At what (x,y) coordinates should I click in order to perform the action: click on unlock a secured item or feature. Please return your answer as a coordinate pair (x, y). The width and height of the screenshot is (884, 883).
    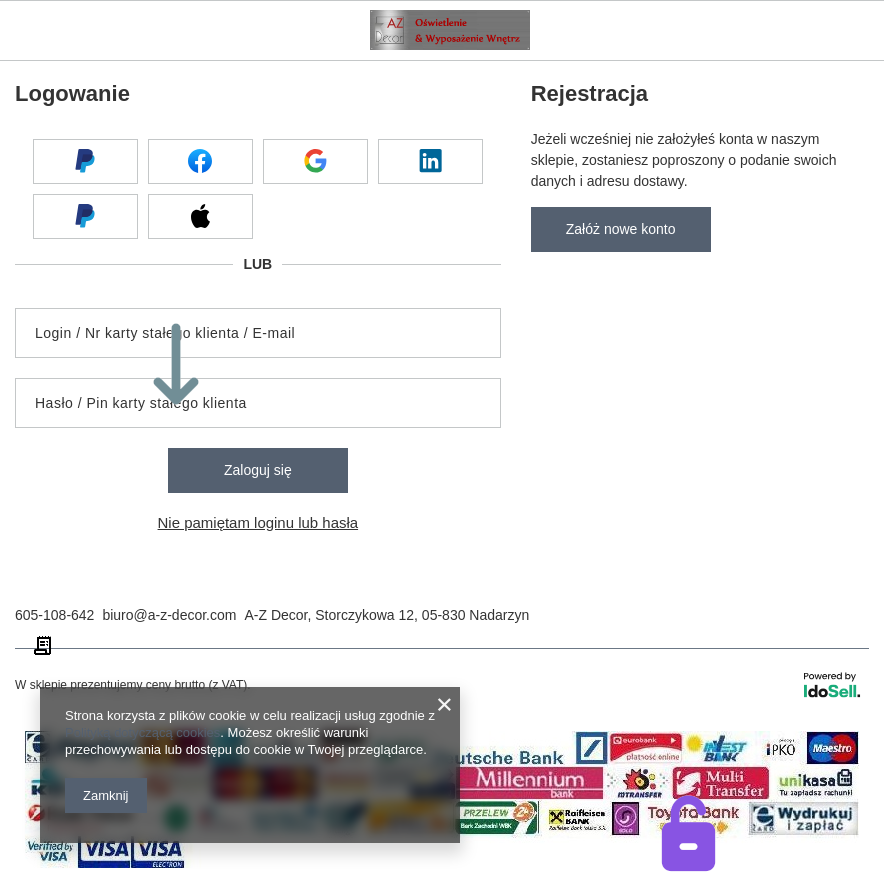
    Looking at the image, I should click on (688, 835).